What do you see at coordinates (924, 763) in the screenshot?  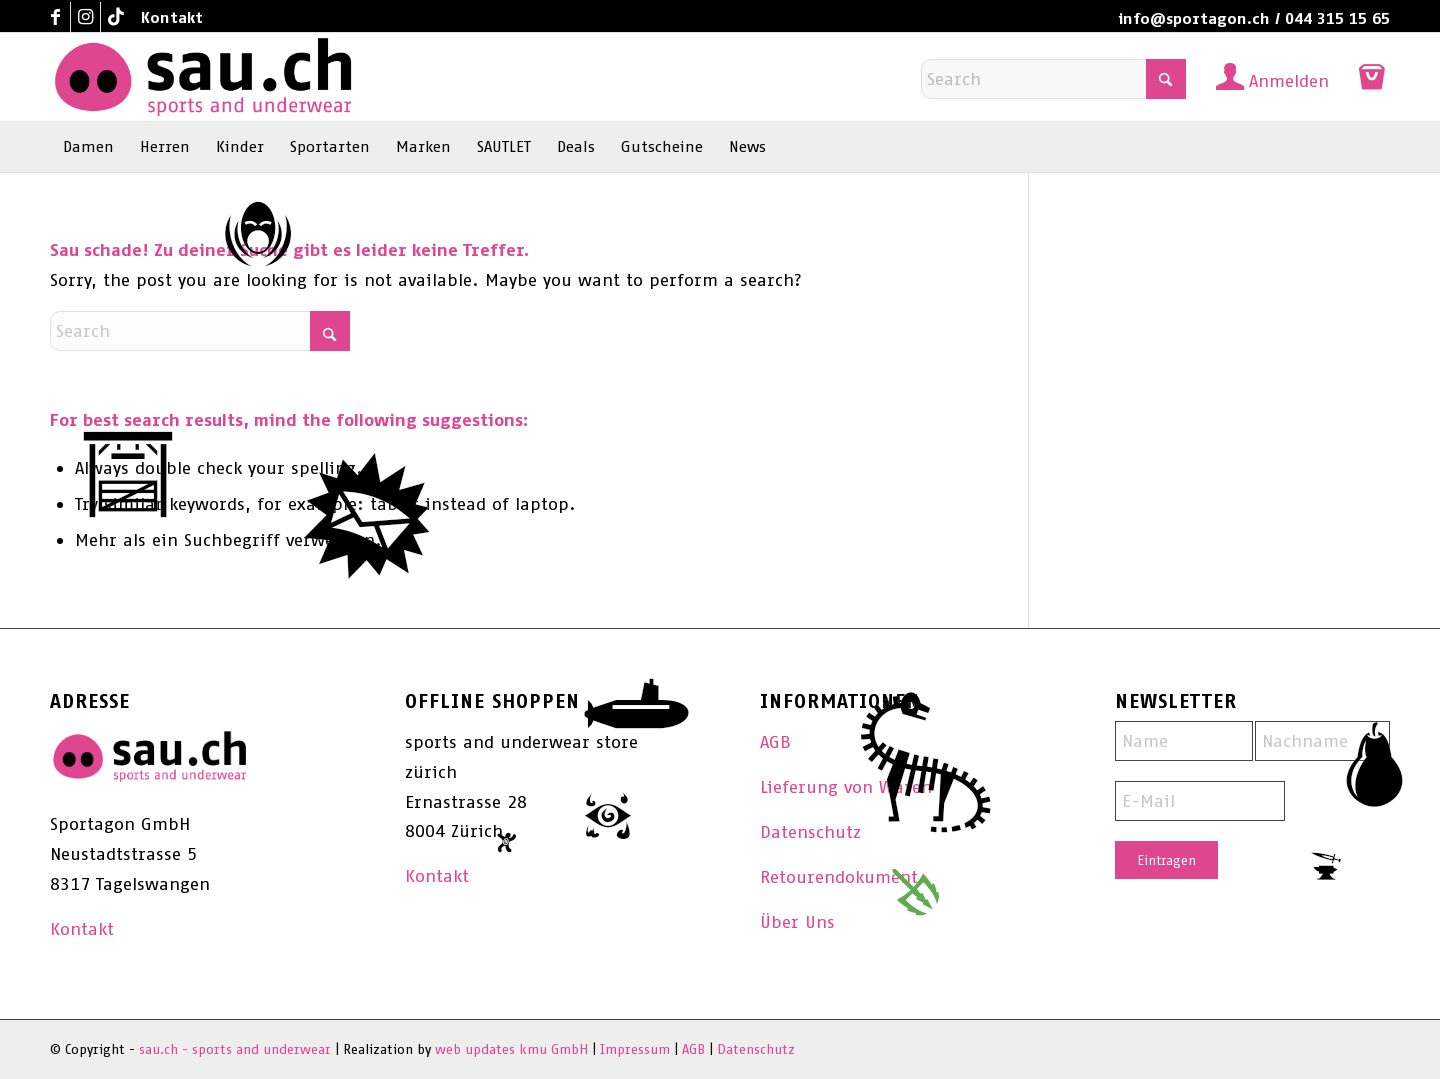 I see `view dinosaur exhibit or paleontology section` at bounding box center [924, 763].